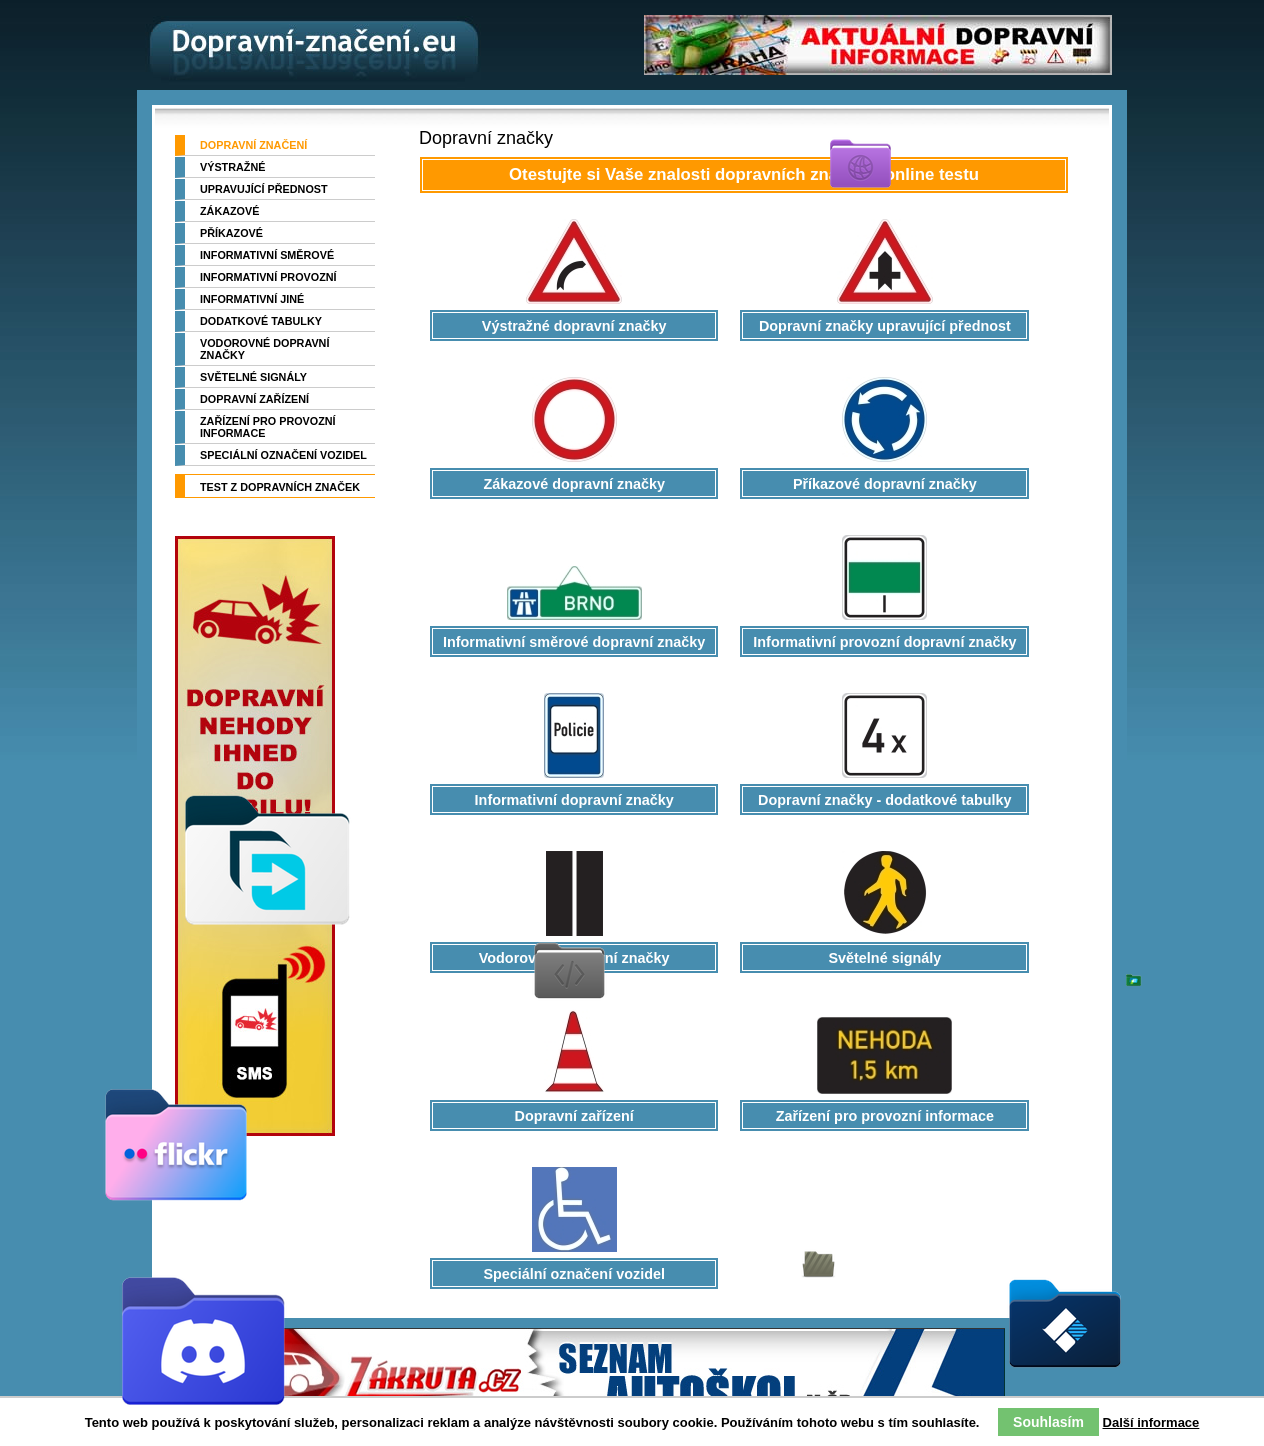 The image size is (1264, 1446). I want to click on open wondershare recoverit project folder, so click(1064, 1326).